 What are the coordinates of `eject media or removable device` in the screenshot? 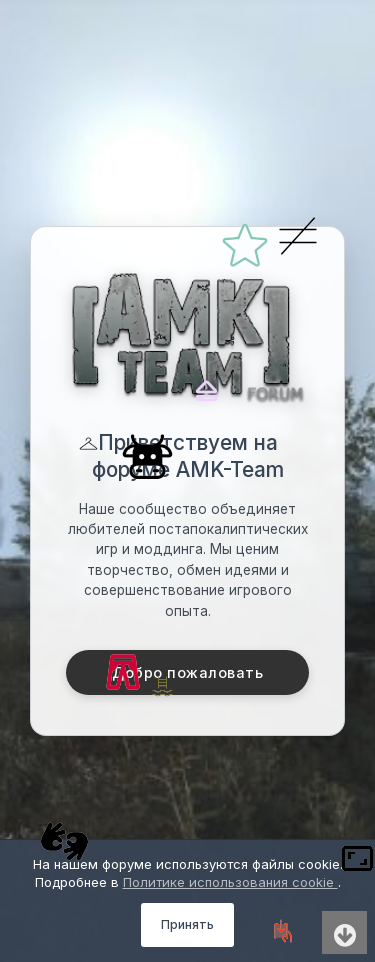 It's located at (206, 392).